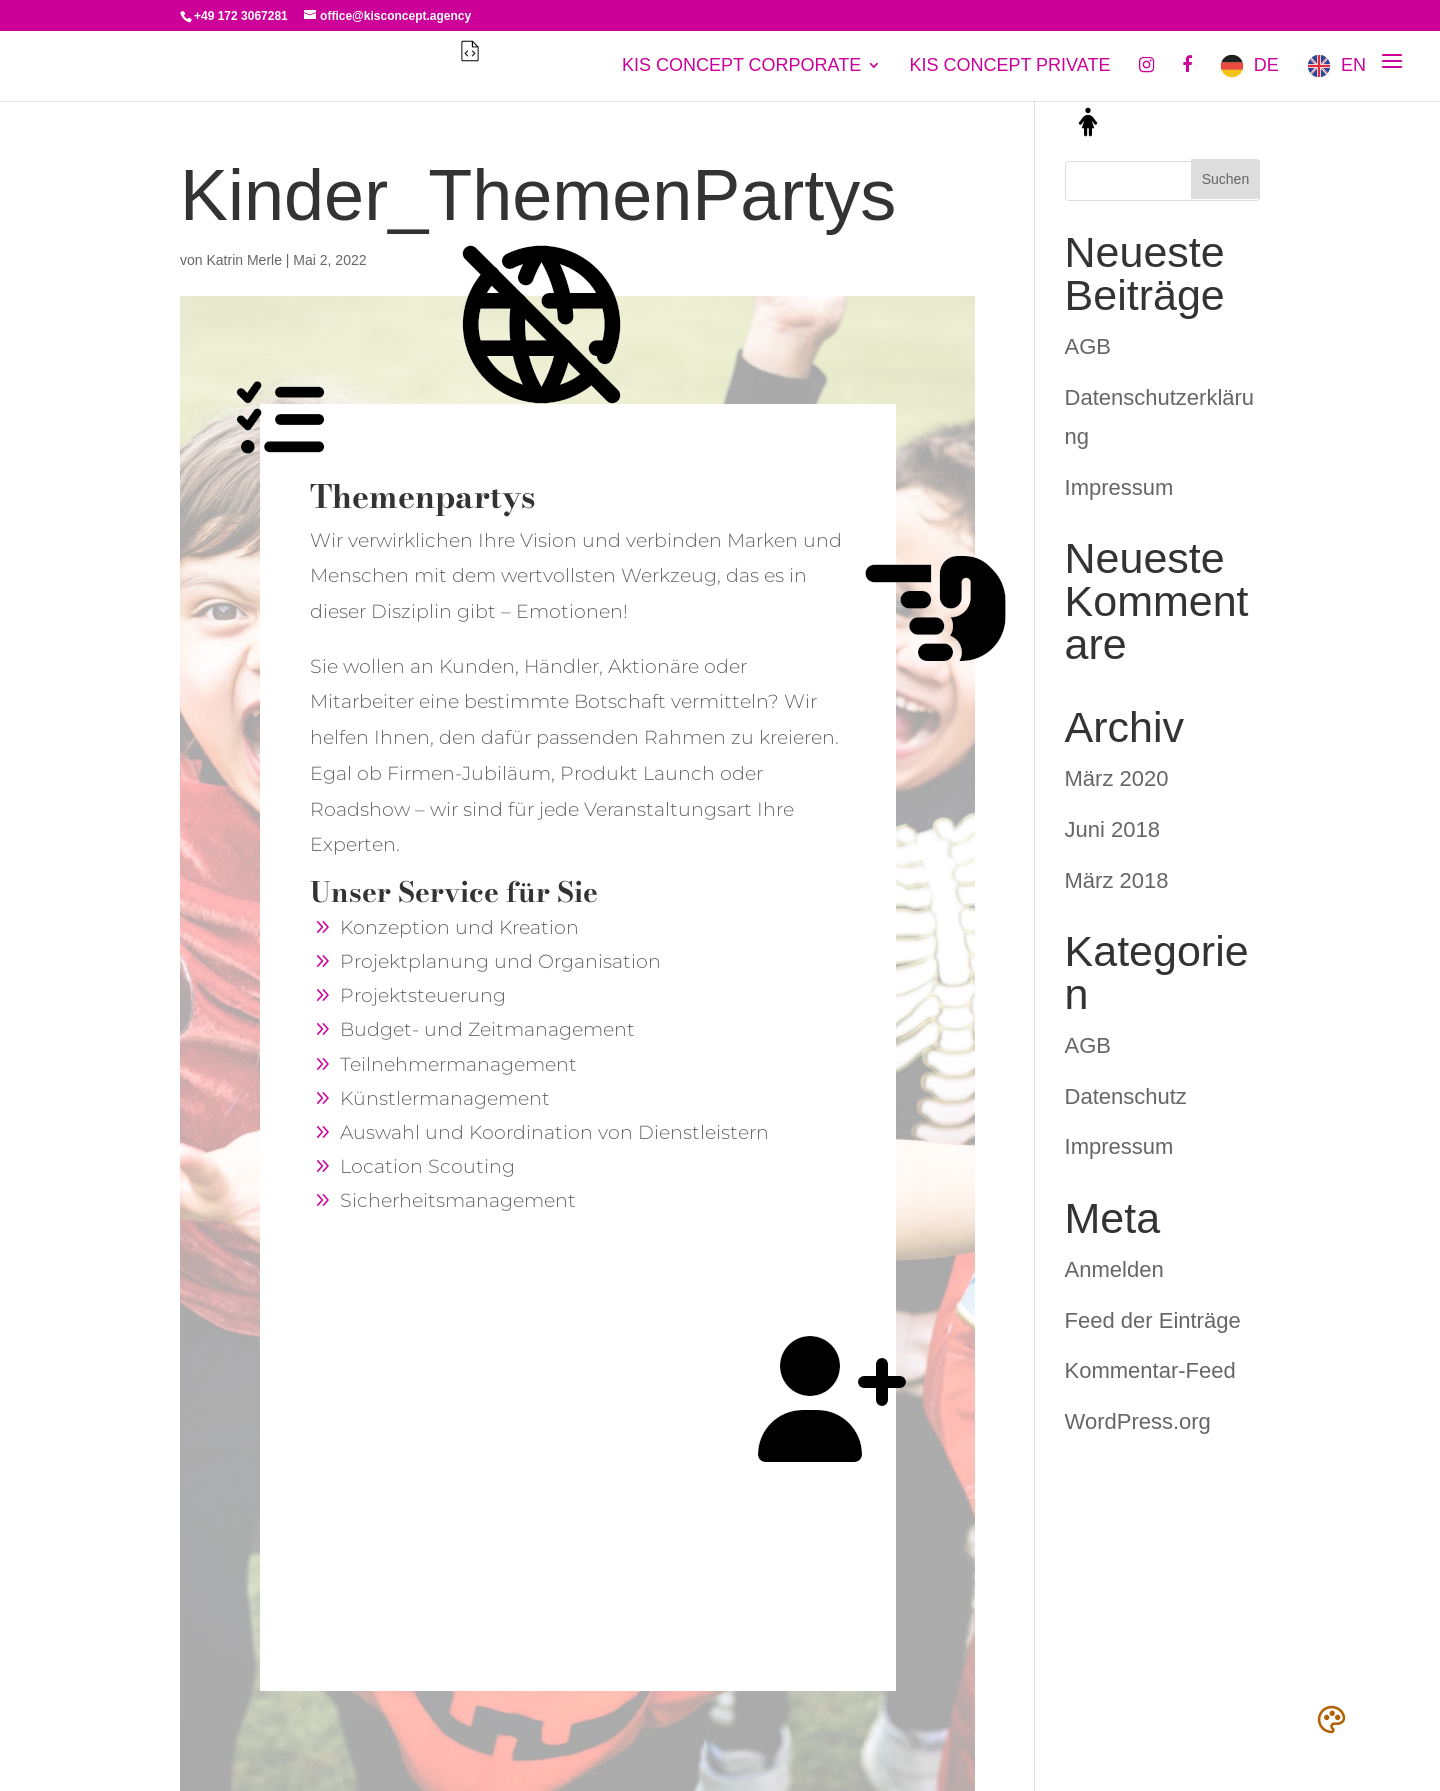 Image resolution: width=1440 pixels, height=1791 pixels. Describe the element at coordinates (280, 419) in the screenshot. I see `view your task checklist` at that location.